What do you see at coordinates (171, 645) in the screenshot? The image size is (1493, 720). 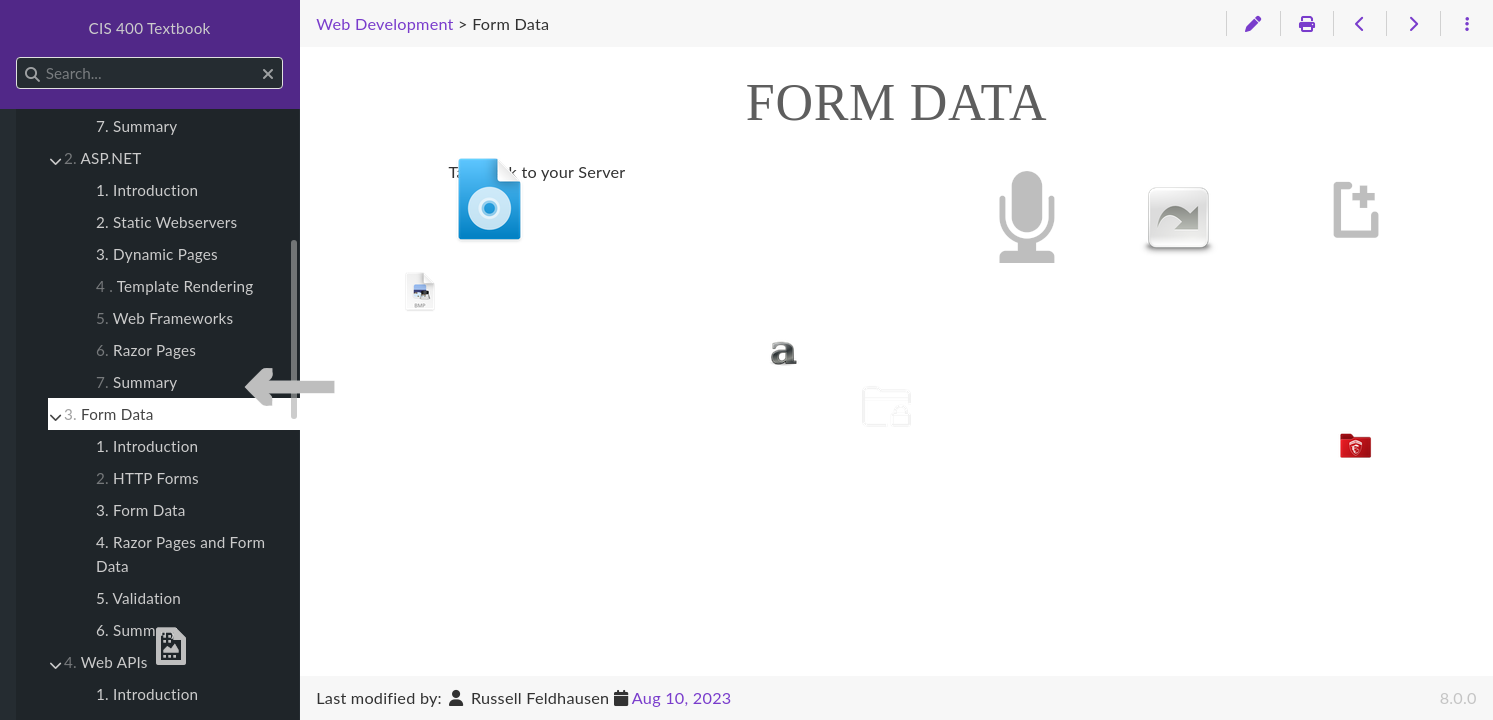 I see `spreadsheet file type indicator` at bounding box center [171, 645].